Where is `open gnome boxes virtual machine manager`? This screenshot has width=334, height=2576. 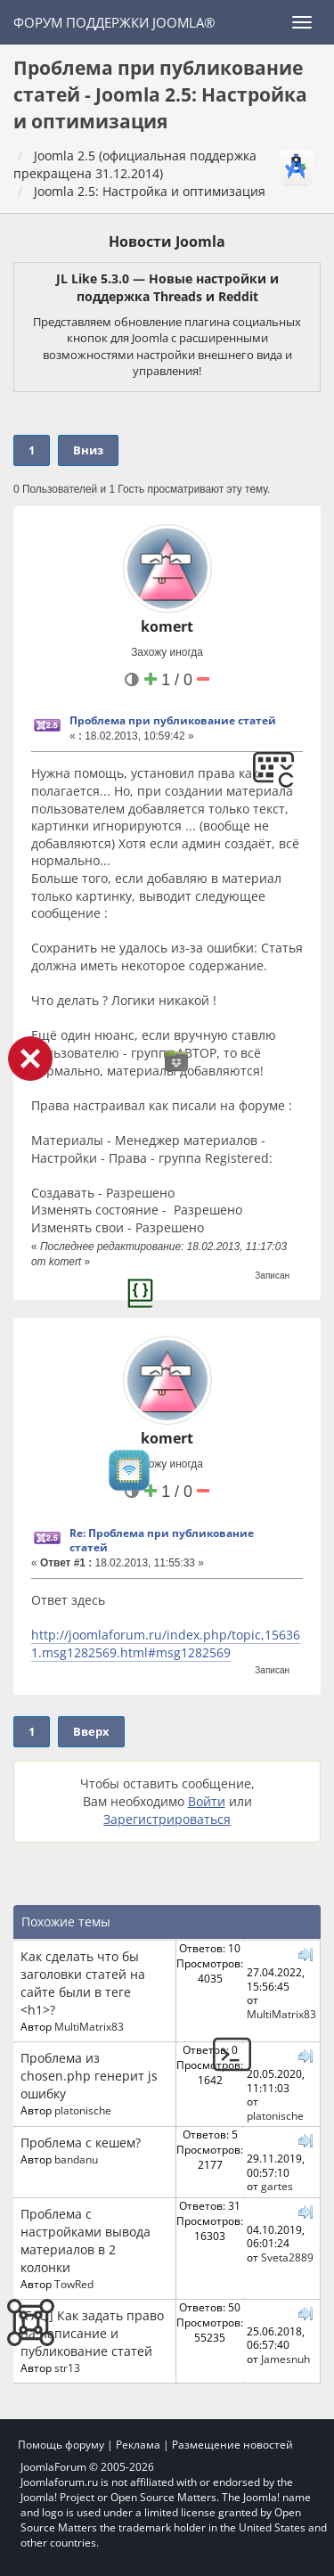
open gnome boxes virtual machine manager is located at coordinates (30, 2322).